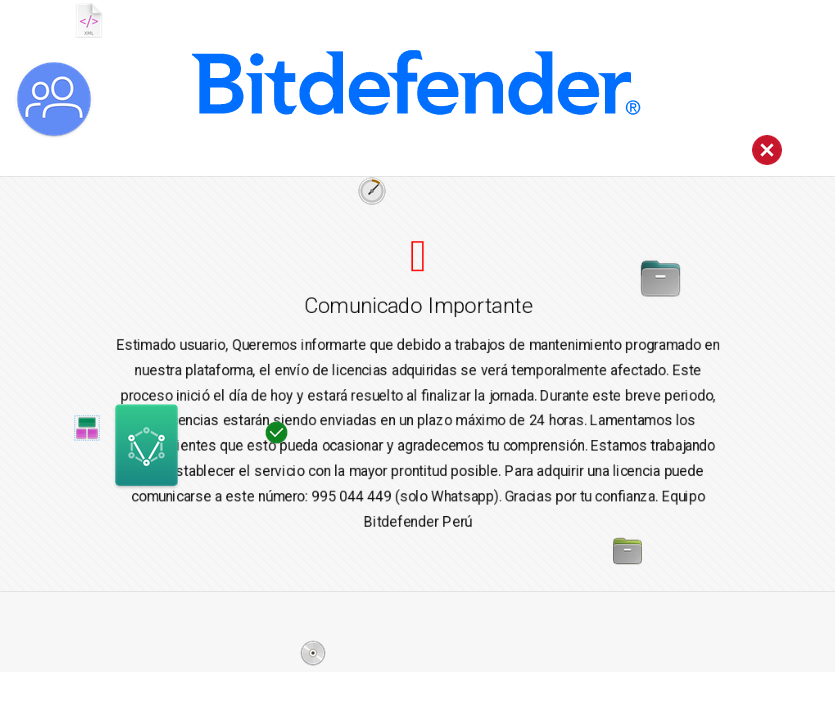 Image resolution: width=835 pixels, height=720 pixels. What do you see at coordinates (146, 446) in the screenshot?
I see `vector graphics template file` at bounding box center [146, 446].